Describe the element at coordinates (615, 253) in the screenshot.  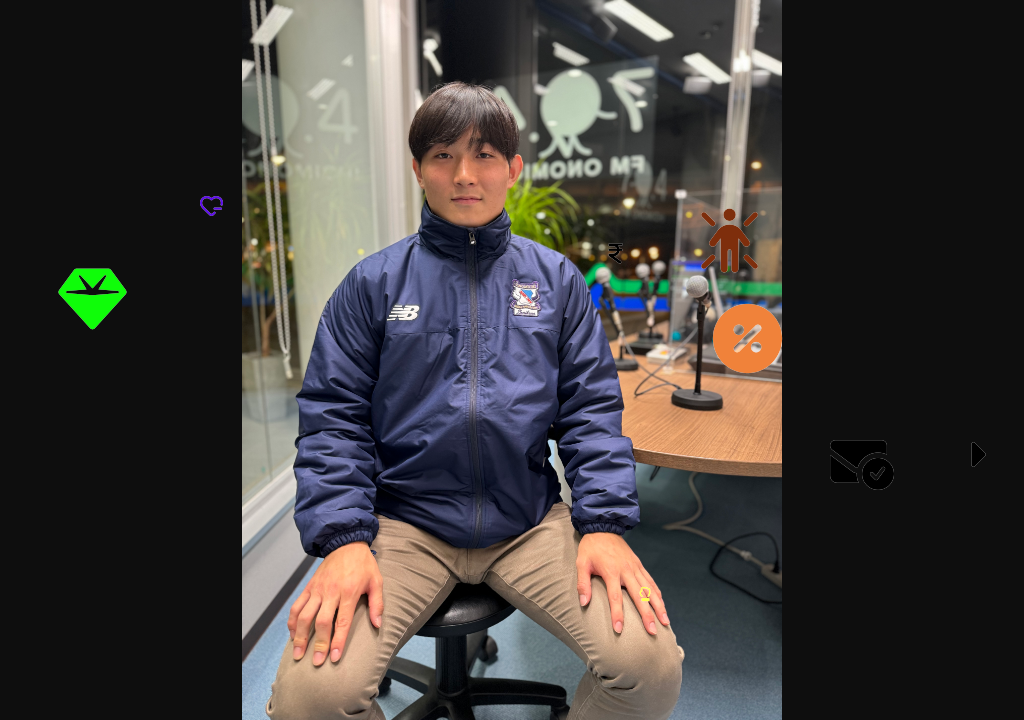
I see `indicates price or payment in Indian rupees` at that location.